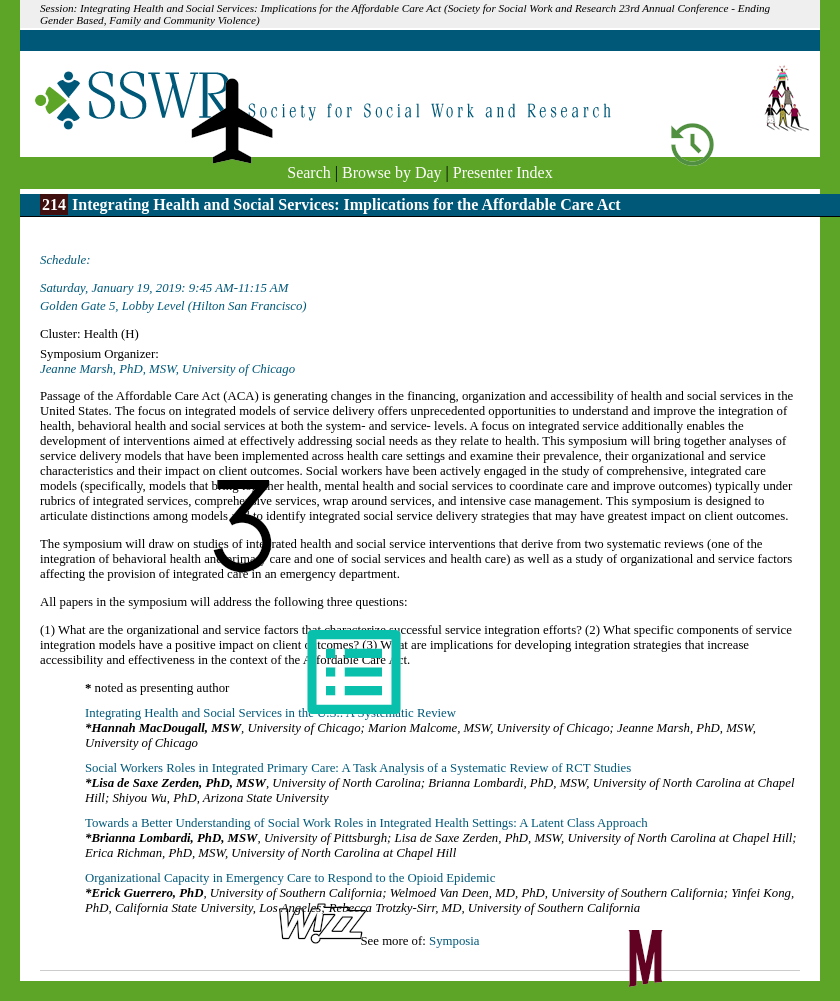 The image size is (840, 1001). I want to click on view recent activity or history, so click(692, 144).